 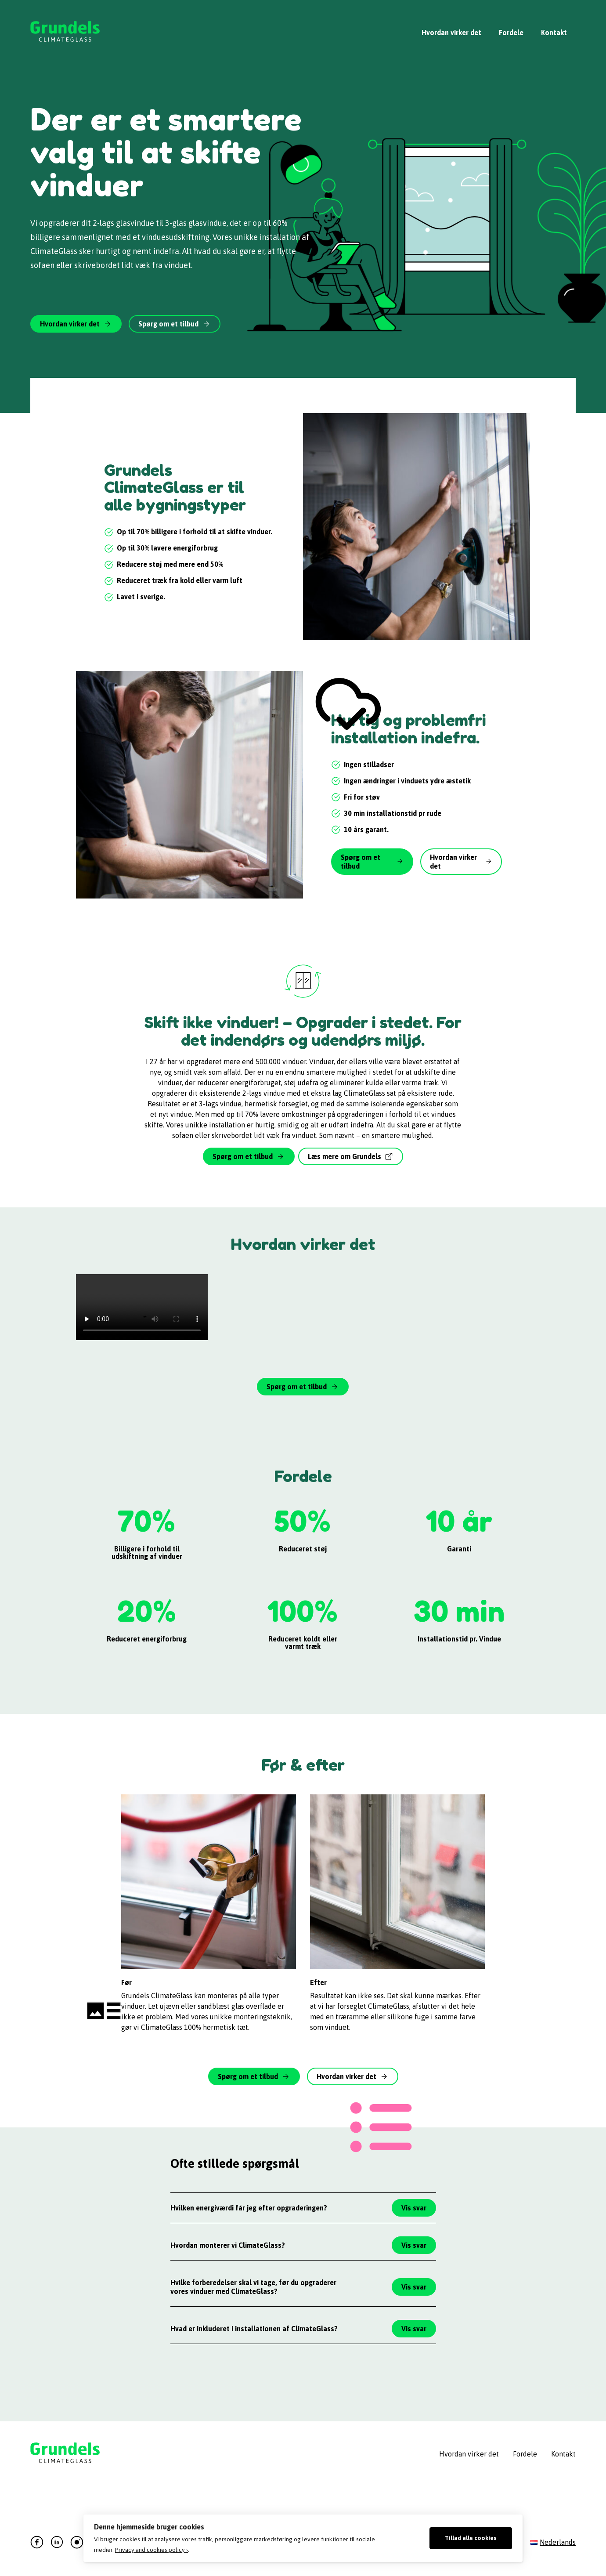 I want to click on view items in a bulleted list format, so click(x=381, y=2127).